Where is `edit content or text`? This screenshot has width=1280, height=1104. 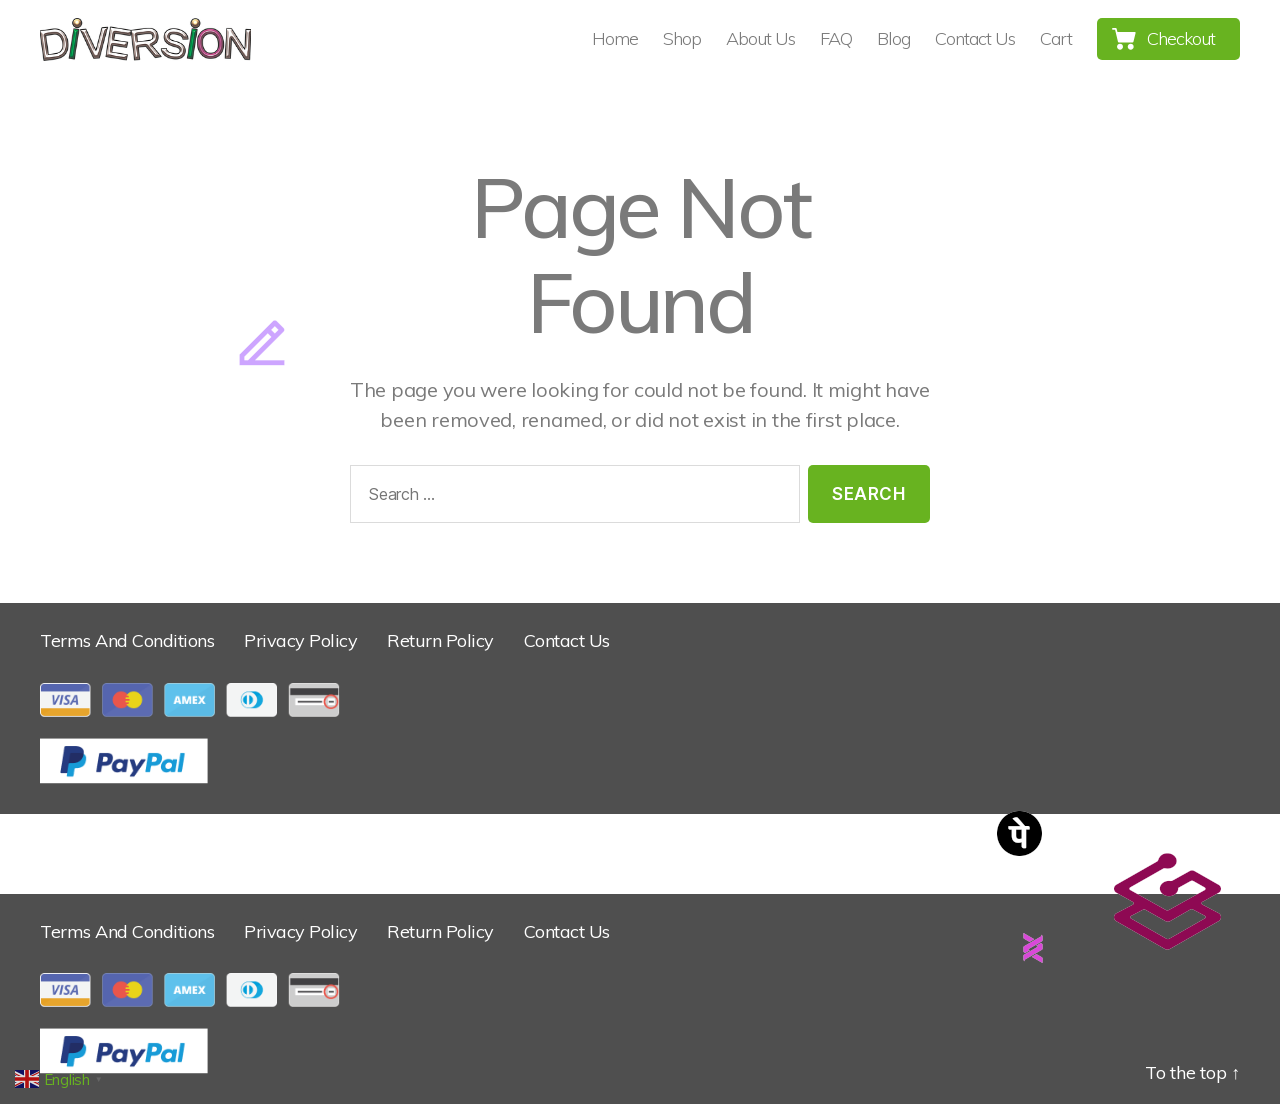
edit content or text is located at coordinates (262, 343).